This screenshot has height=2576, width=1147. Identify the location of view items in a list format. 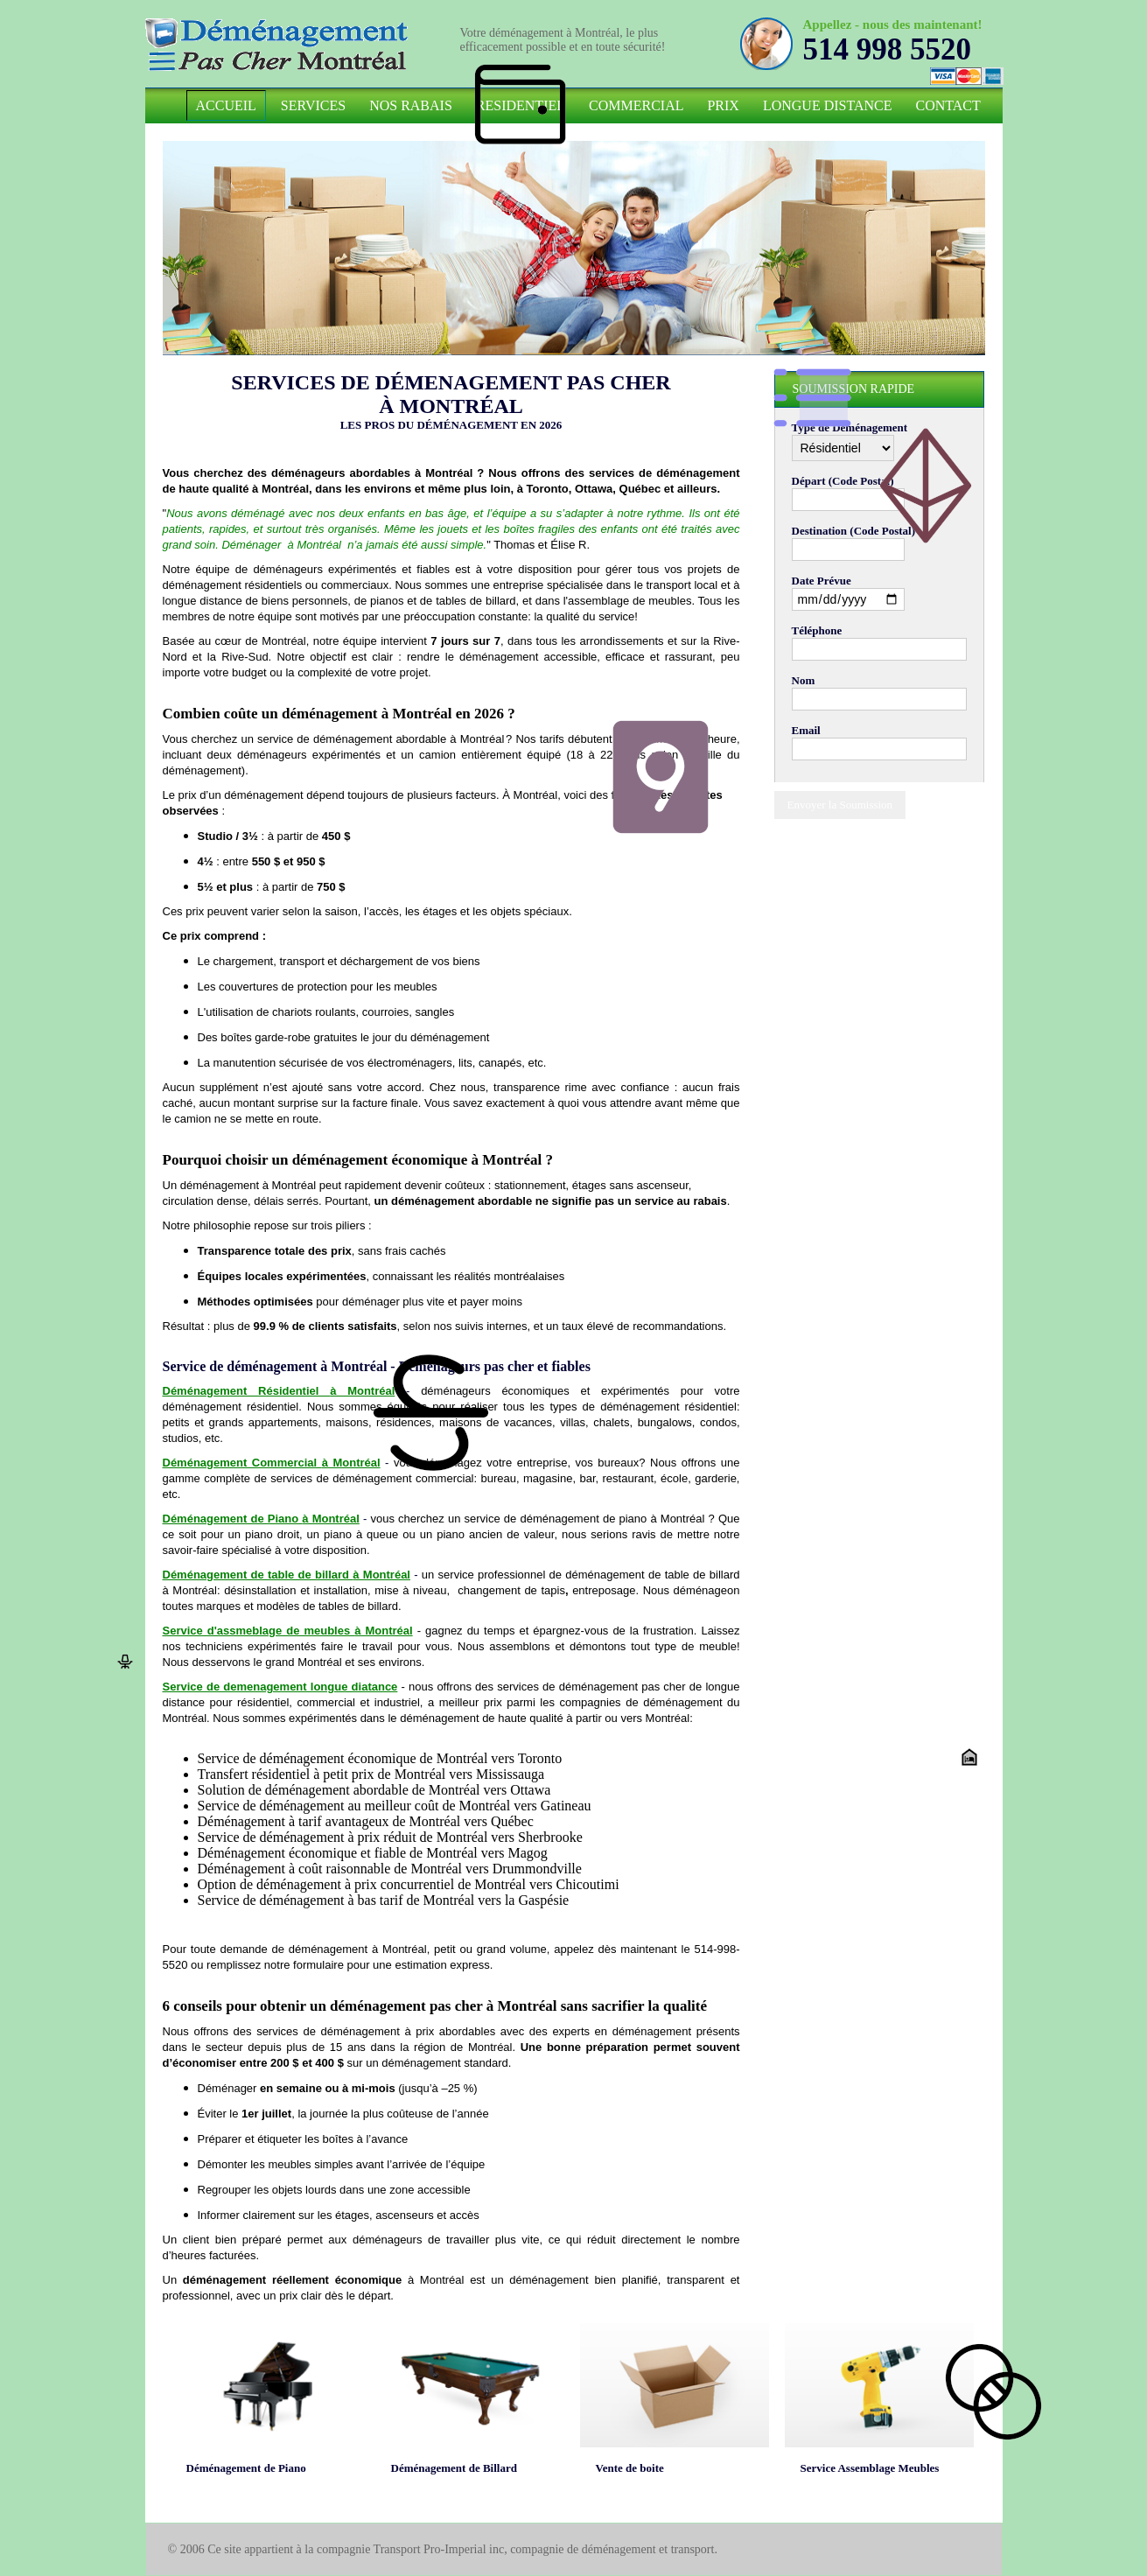
(812, 397).